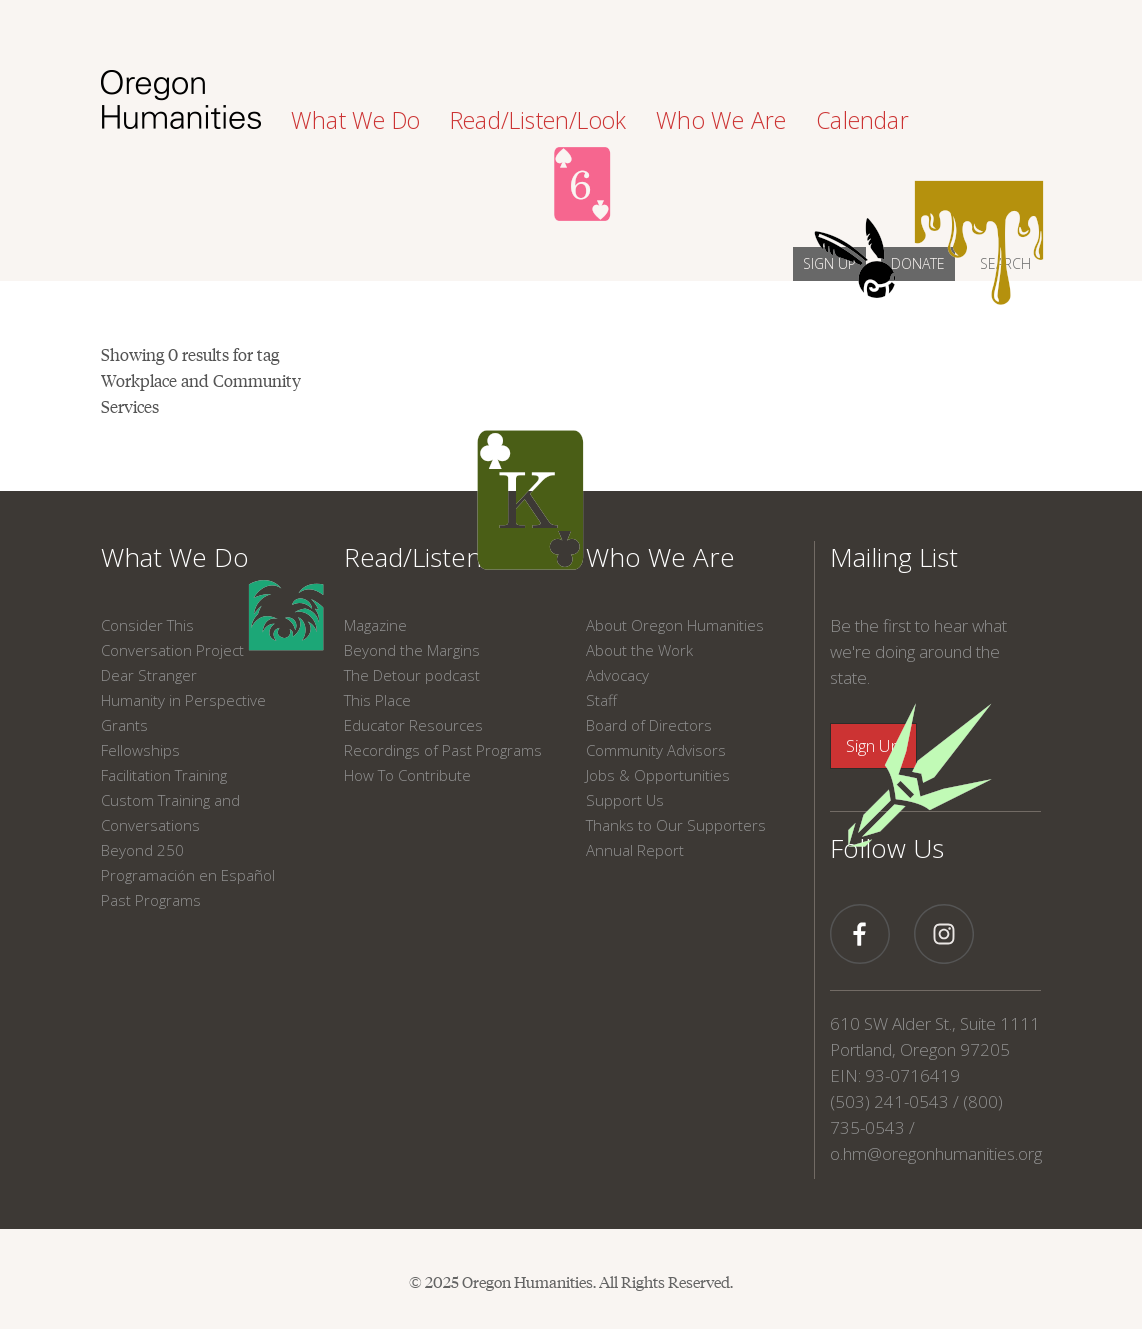  What do you see at coordinates (855, 258) in the screenshot?
I see `golden snitch icon from Harry Potter quidditch` at bounding box center [855, 258].